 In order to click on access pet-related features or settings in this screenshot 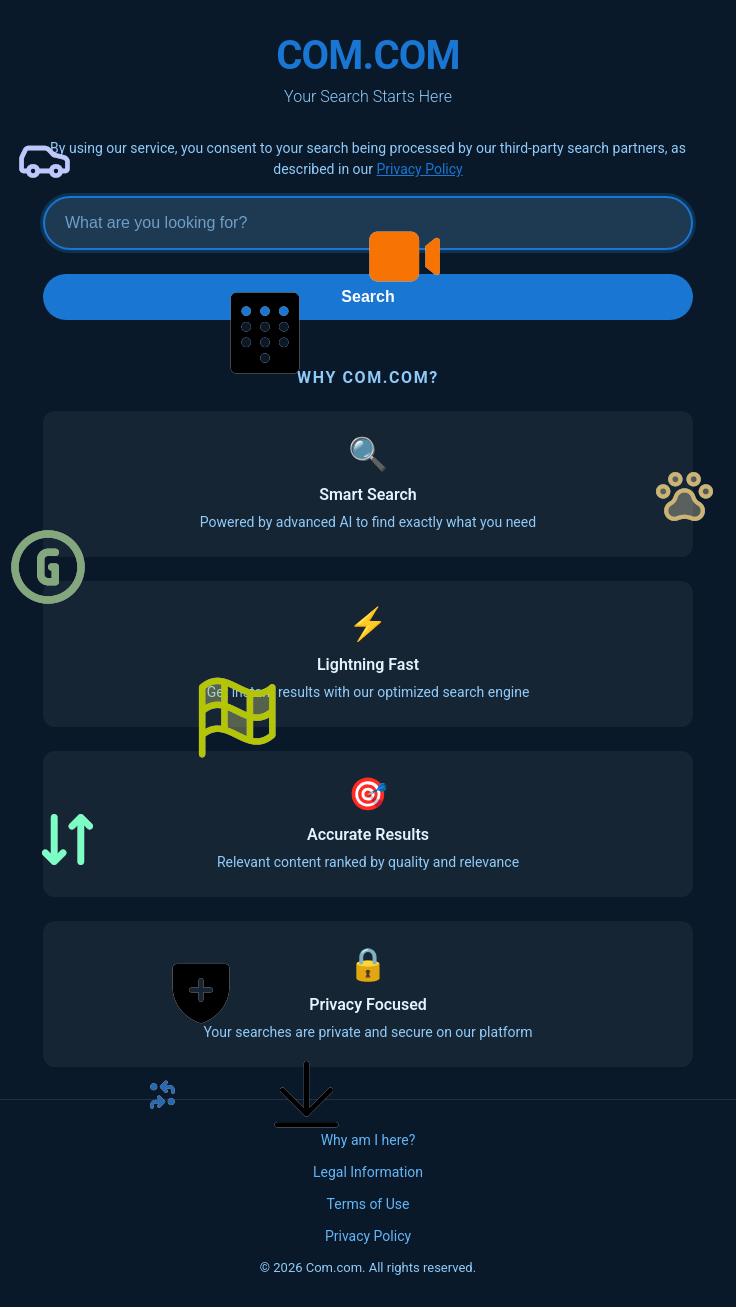, I will do `click(684, 496)`.